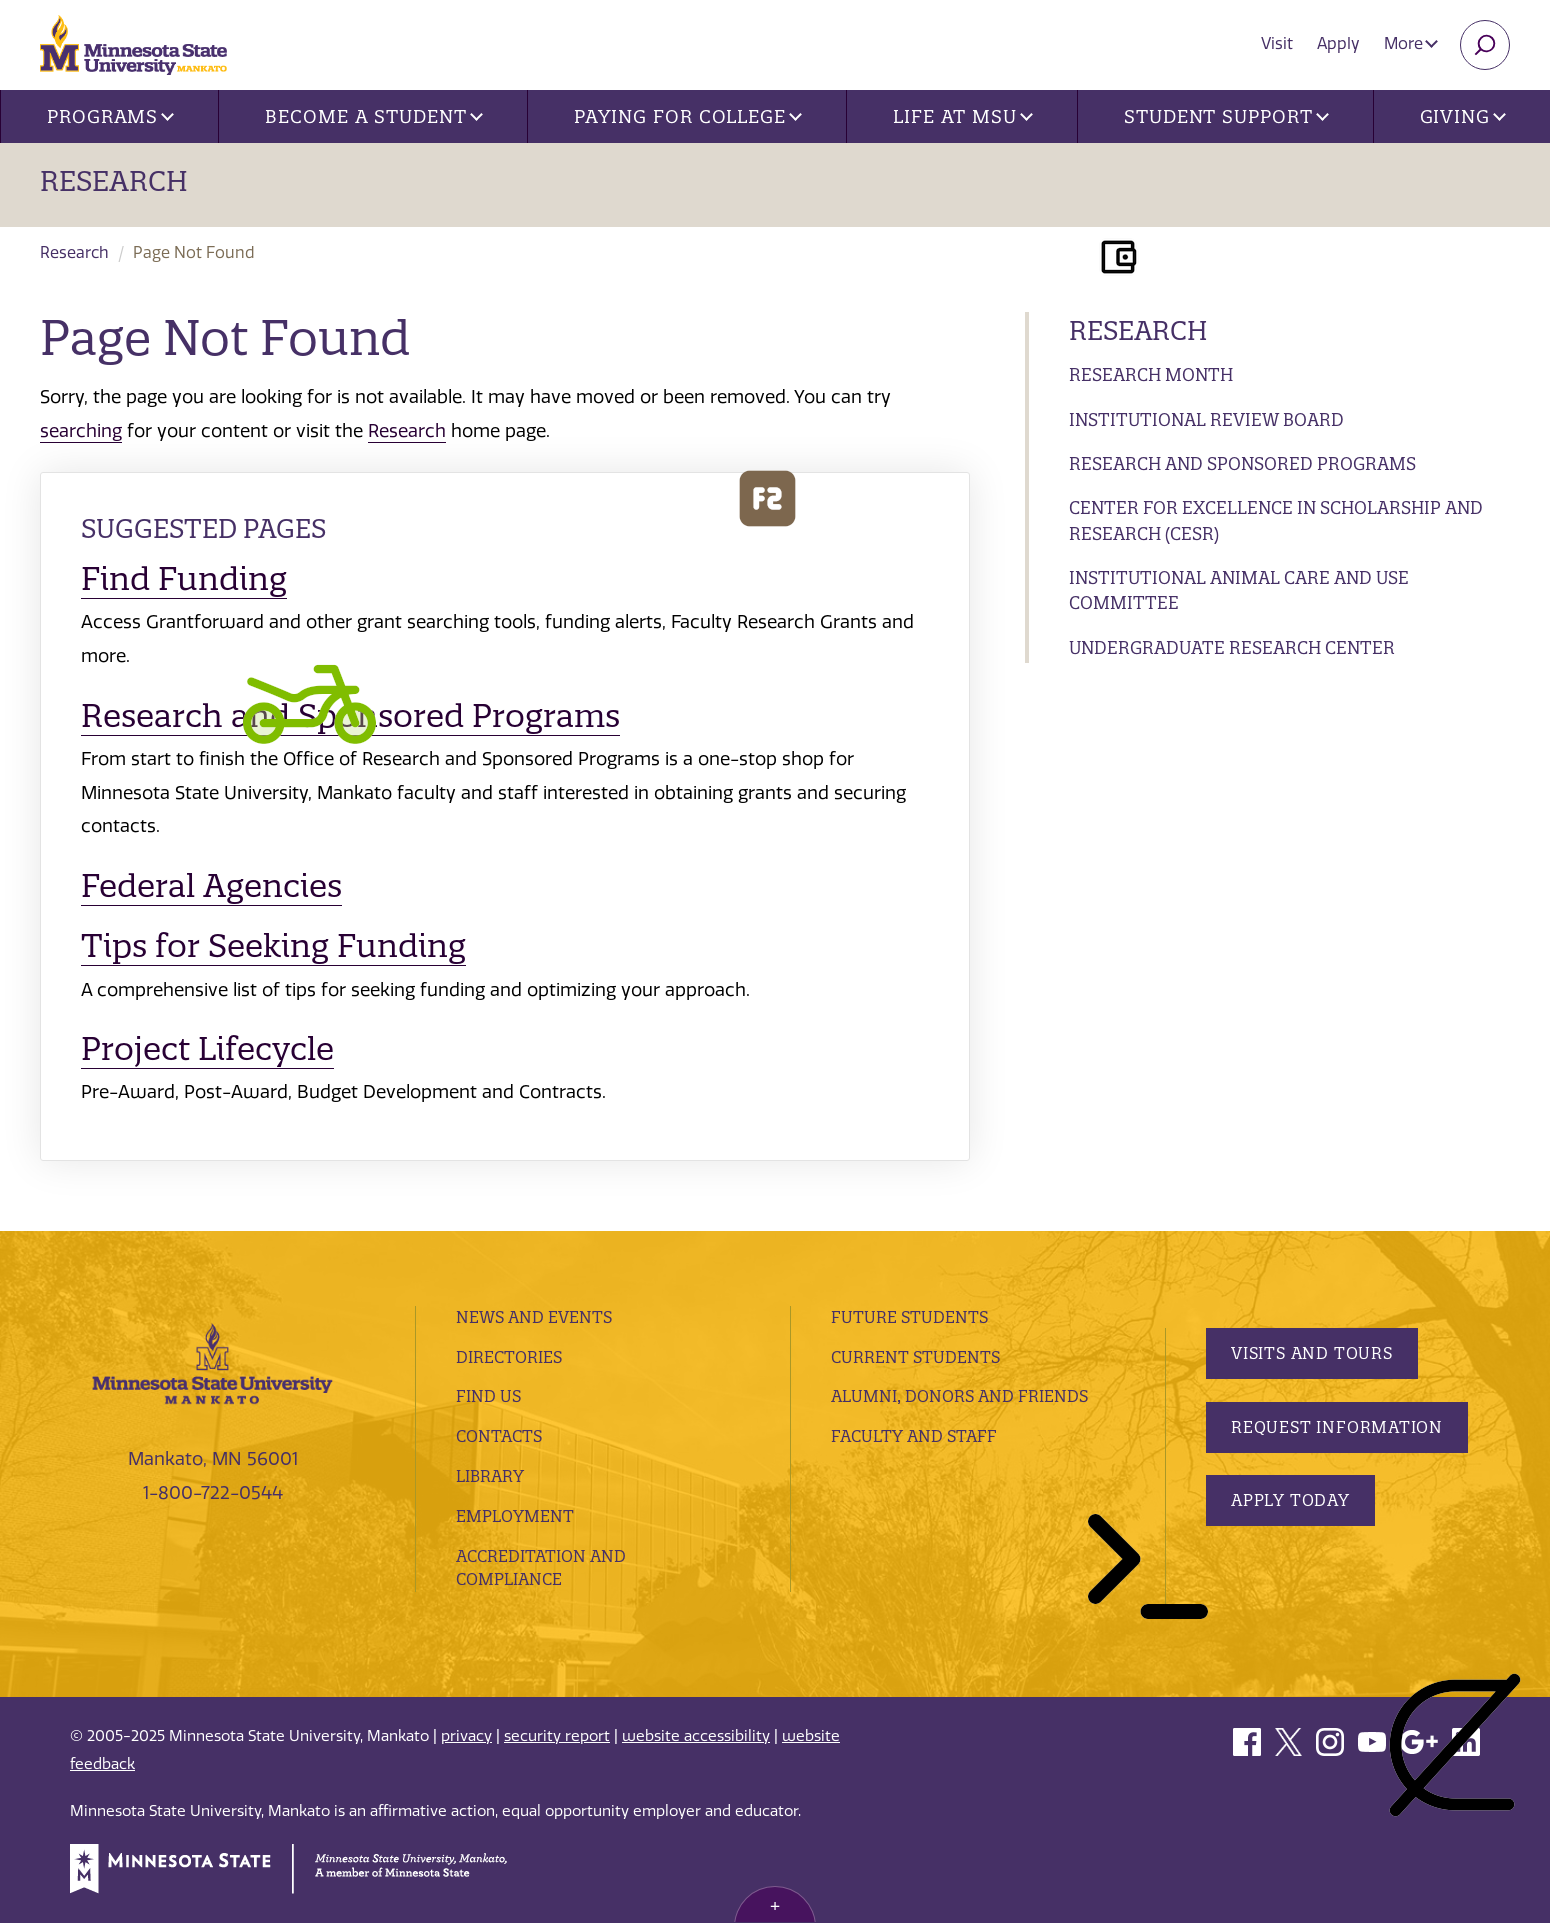 The height and width of the screenshot is (1923, 1550). Describe the element at coordinates (1148, 1559) in the screenshot. I see `open terminal or command line interface` at that location.